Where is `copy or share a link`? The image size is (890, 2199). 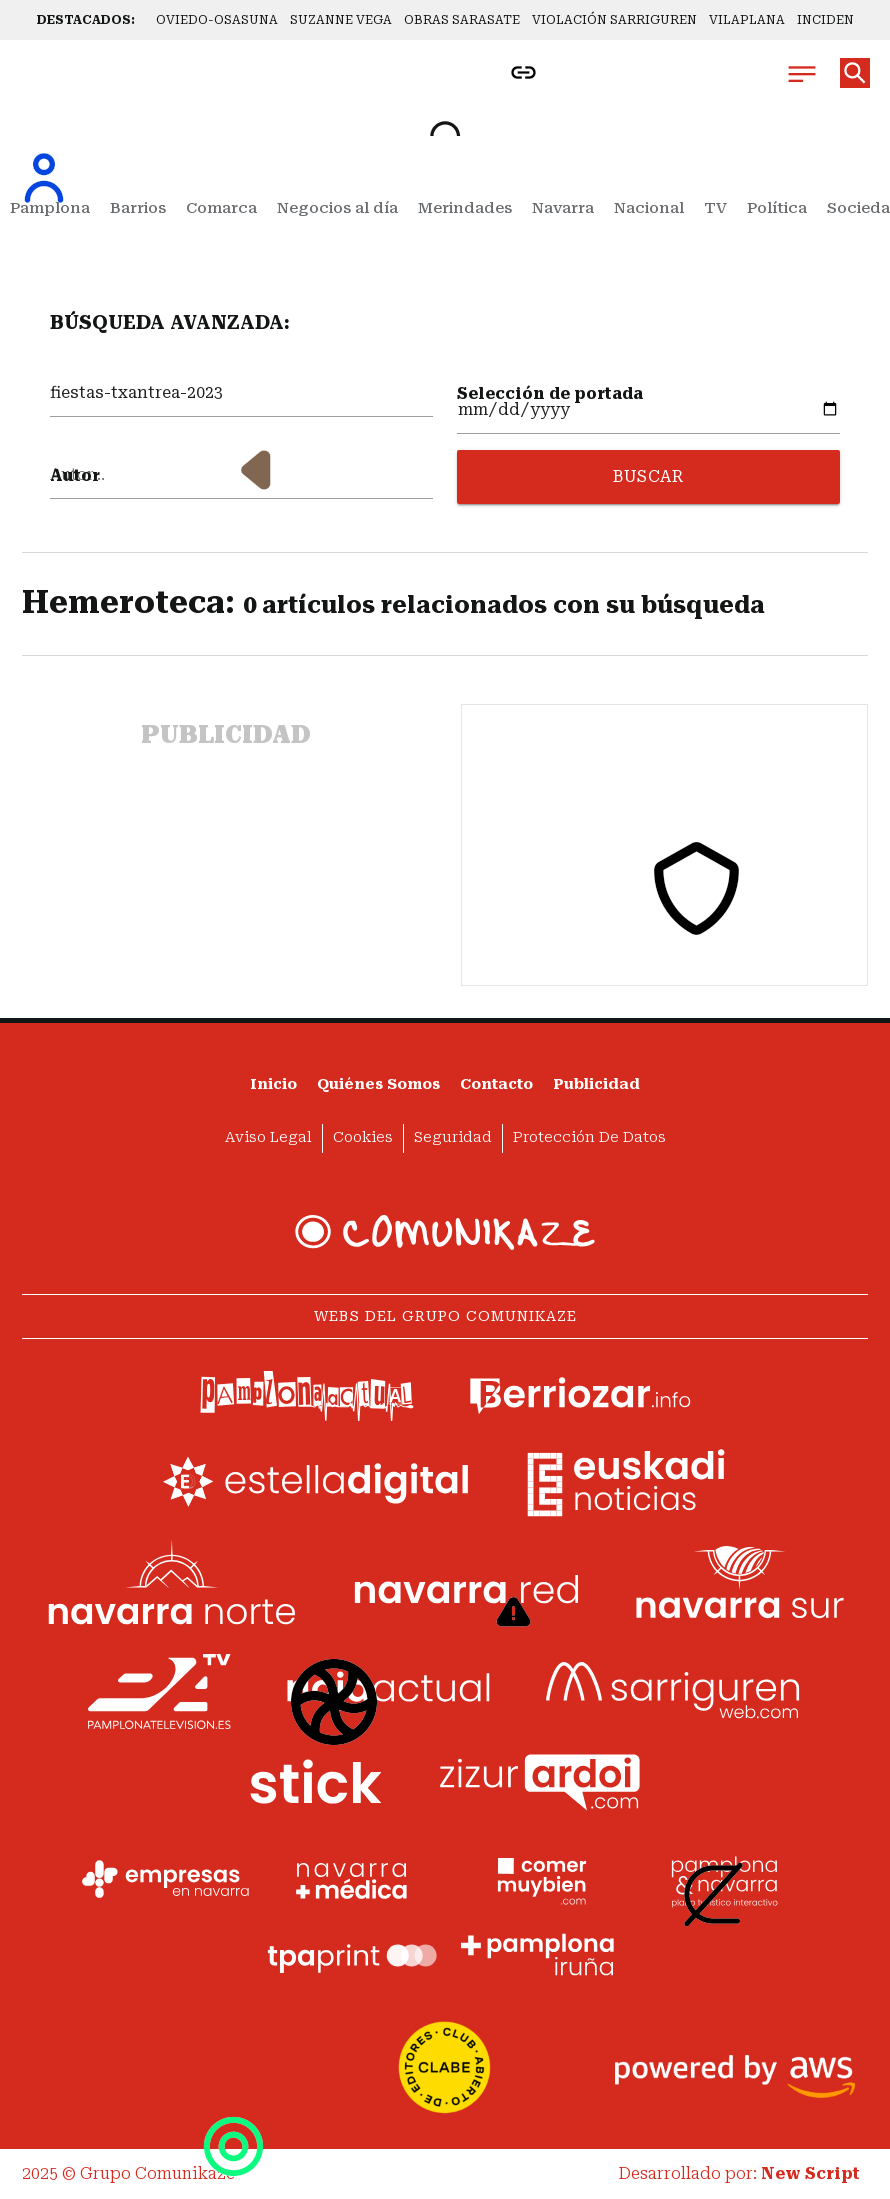
copy or share a link is located at coordinates (523, 72).